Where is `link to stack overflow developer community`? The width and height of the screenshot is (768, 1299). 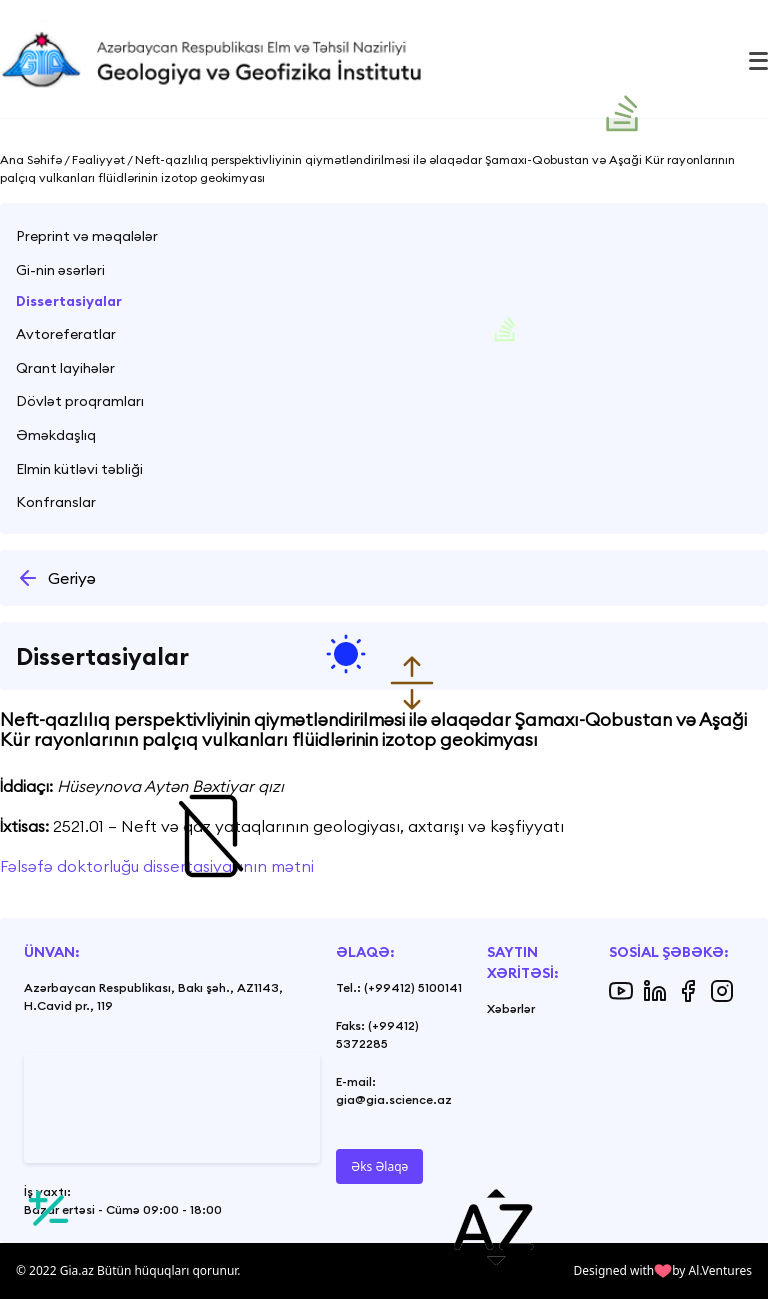
link to stack overflow developer community is located at coordinates (622, 114).